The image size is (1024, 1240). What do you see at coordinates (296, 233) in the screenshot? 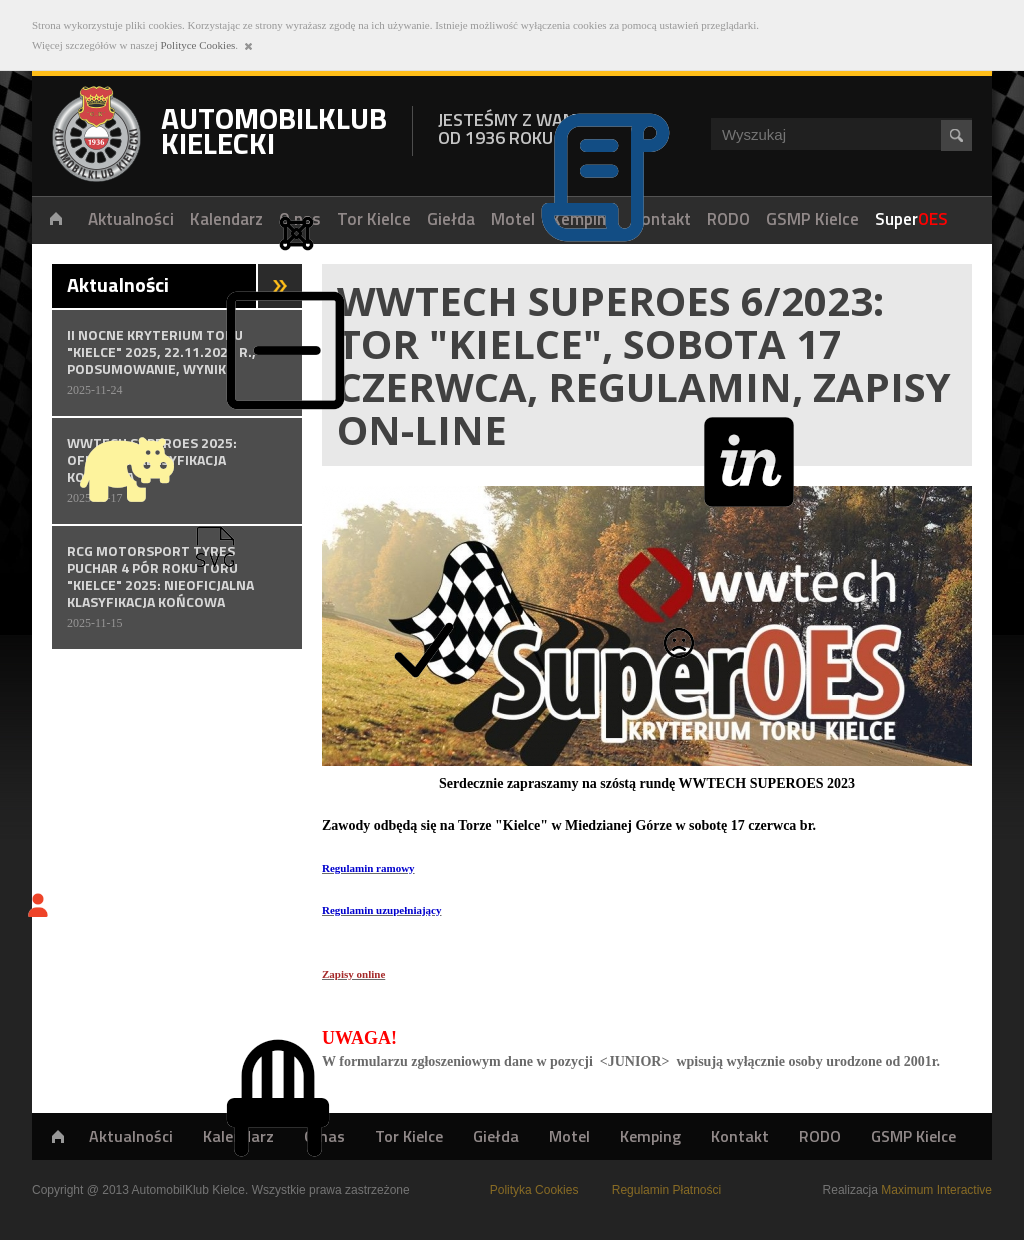
I see `view full network hierarchy` at bounding box center [296, 233].